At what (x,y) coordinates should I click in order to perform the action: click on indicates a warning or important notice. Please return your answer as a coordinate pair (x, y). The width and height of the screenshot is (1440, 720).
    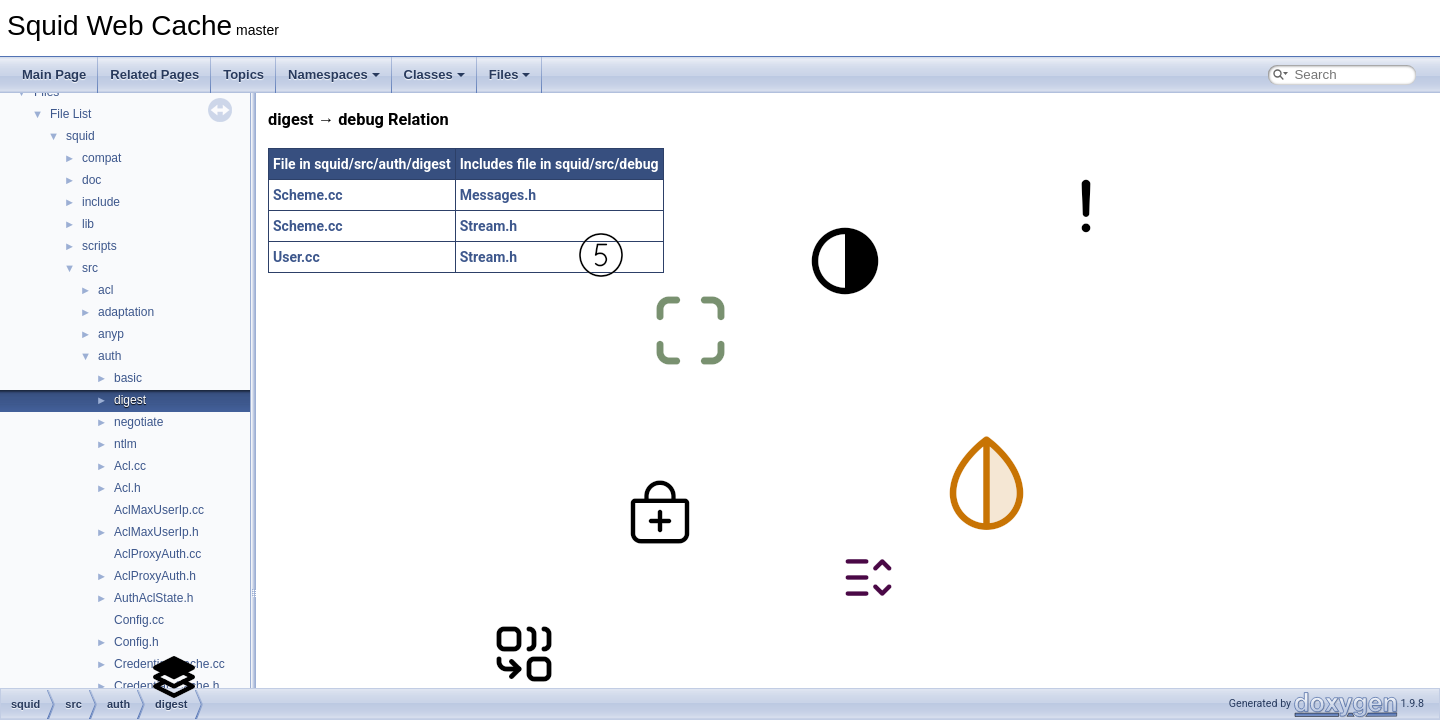
    Looking at the image, I should click on (1086, 206).